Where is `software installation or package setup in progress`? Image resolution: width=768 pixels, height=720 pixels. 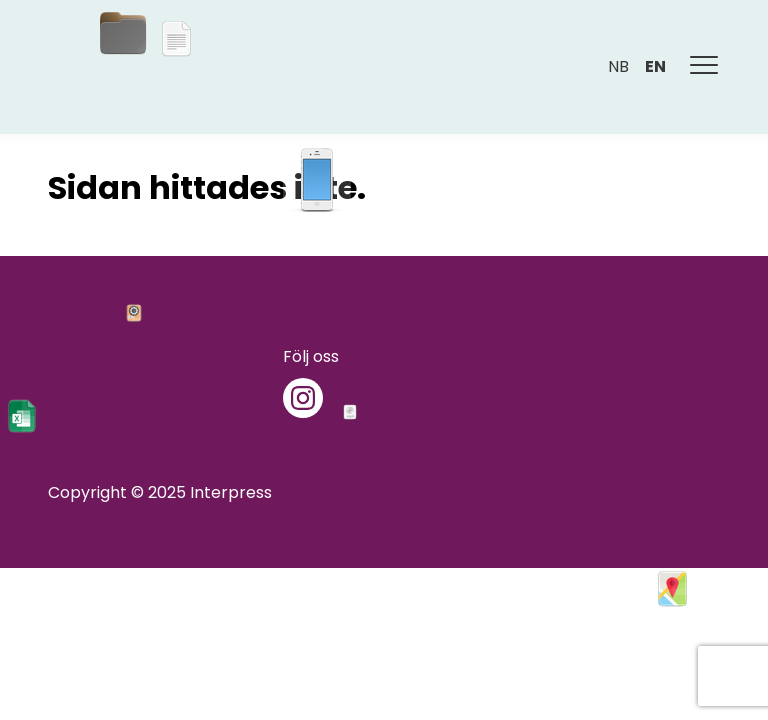 software installation or package setup in progress is located at coordinates (134, 313).